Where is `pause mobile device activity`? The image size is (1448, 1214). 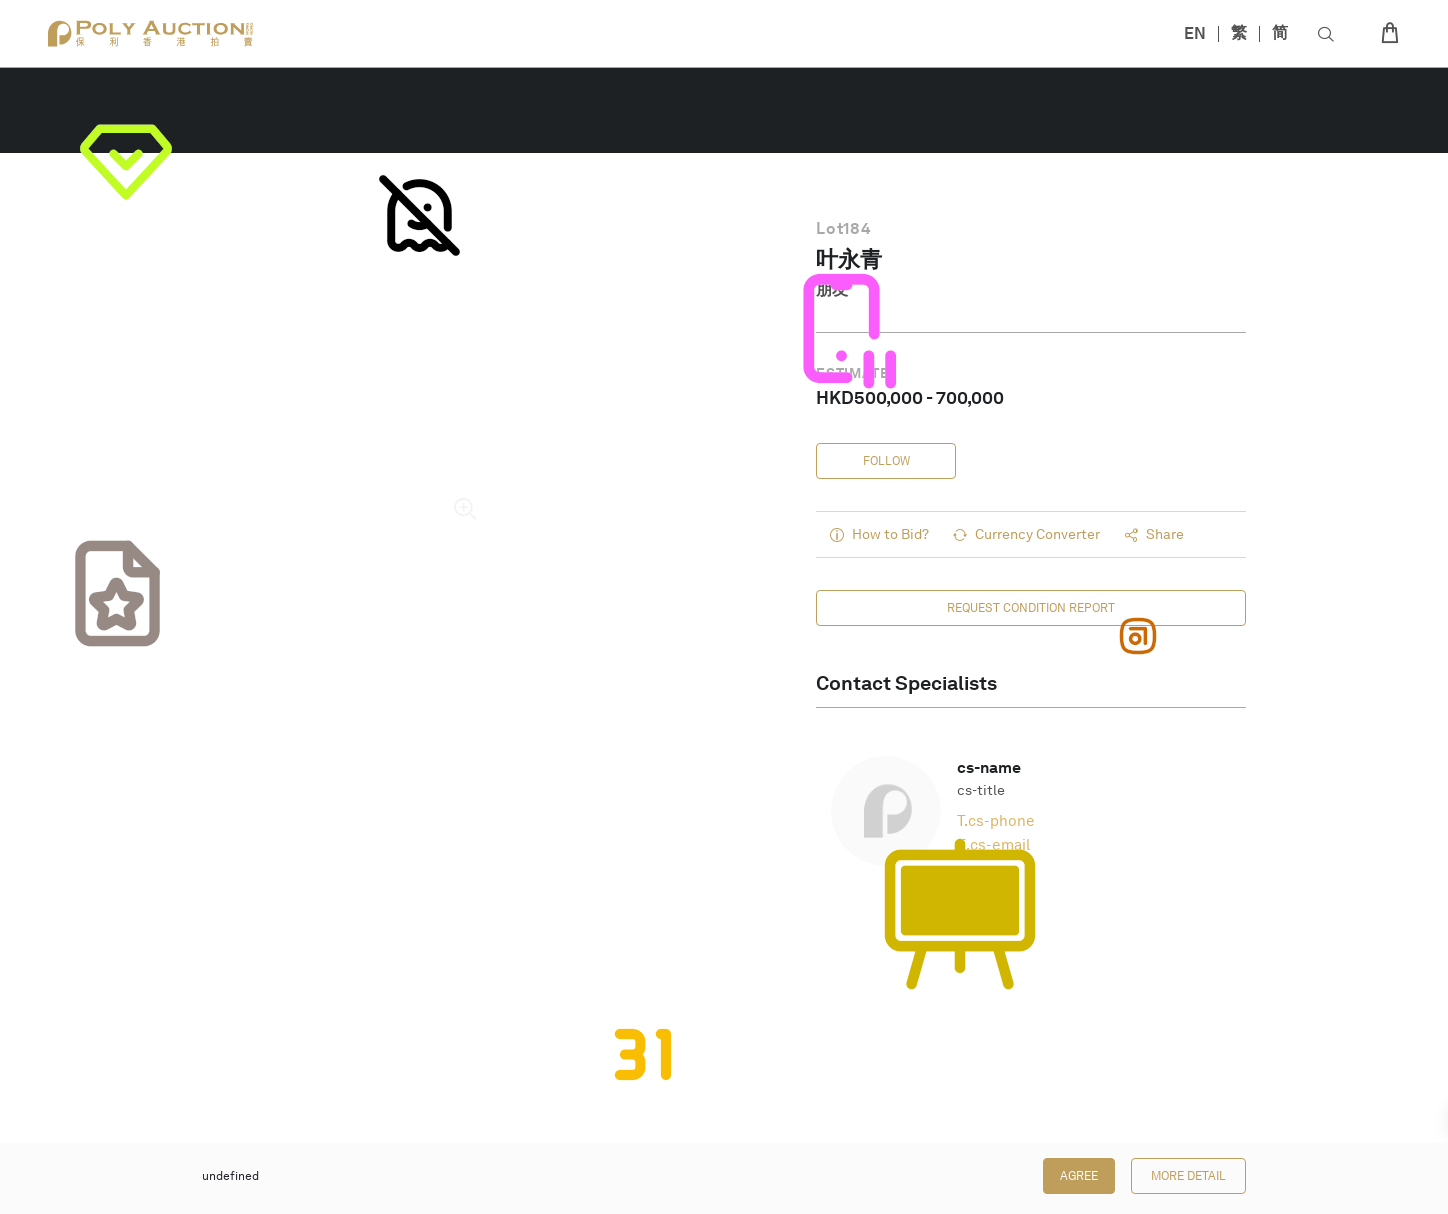 pause mobile device activity is located at coordinates (841, 328).